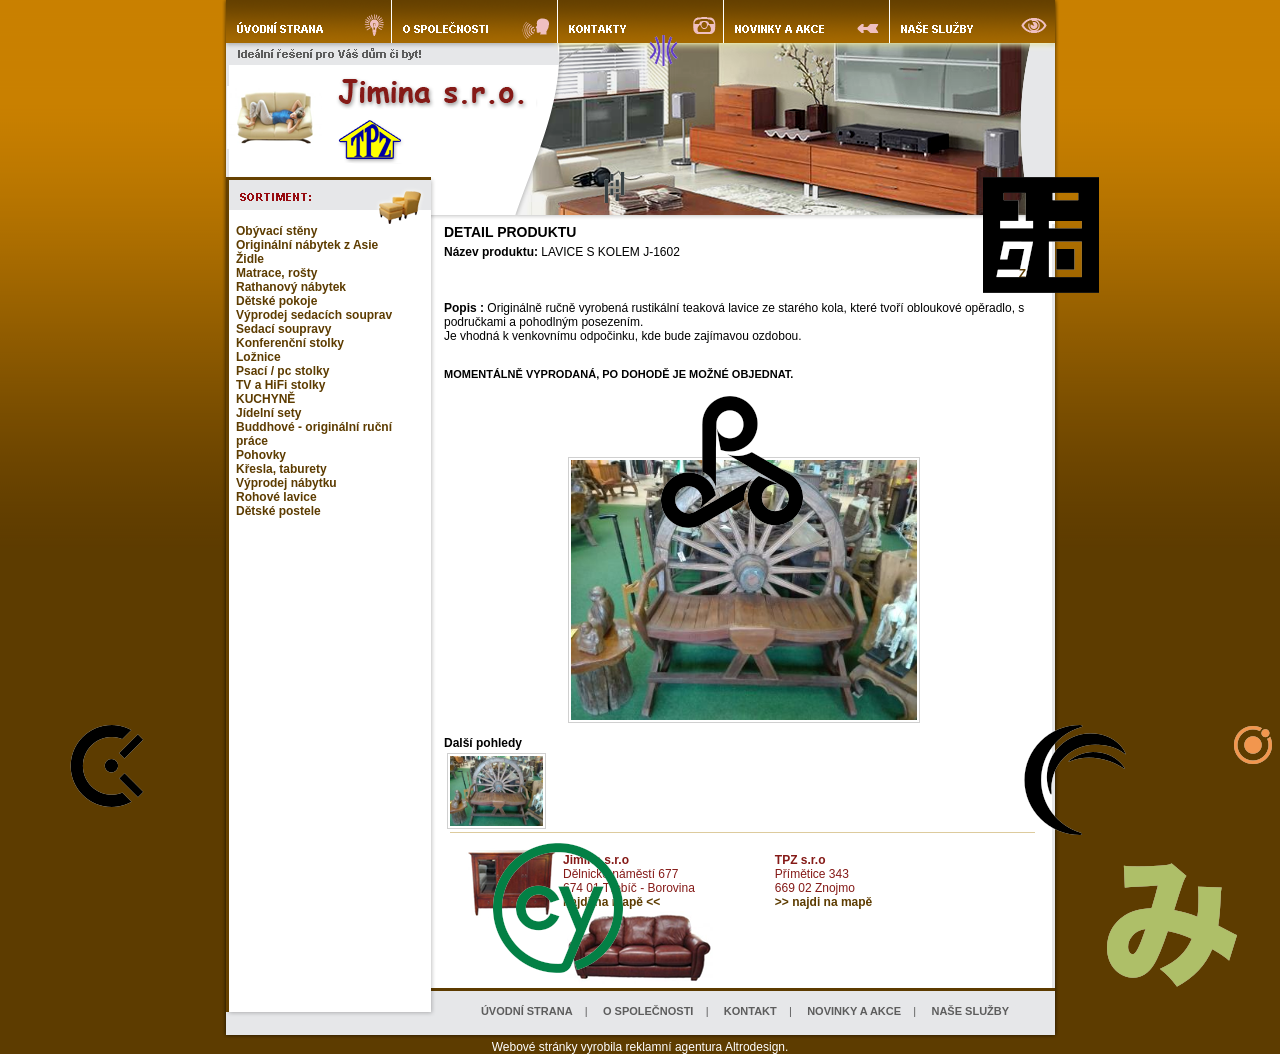 This screenshot has height=1054, width=1280. Describe the element at coordinates (1253, 745) in the screenshot. I see `ionic framework logo` at that location.